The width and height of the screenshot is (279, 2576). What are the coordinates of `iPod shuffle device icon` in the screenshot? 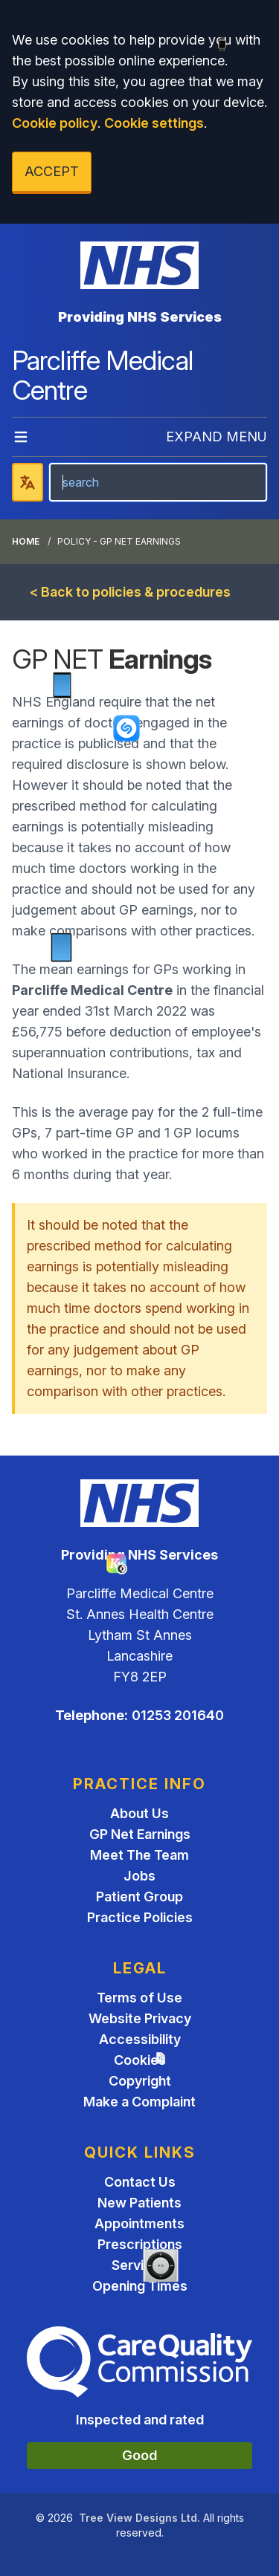 It's located at (161, 2265).